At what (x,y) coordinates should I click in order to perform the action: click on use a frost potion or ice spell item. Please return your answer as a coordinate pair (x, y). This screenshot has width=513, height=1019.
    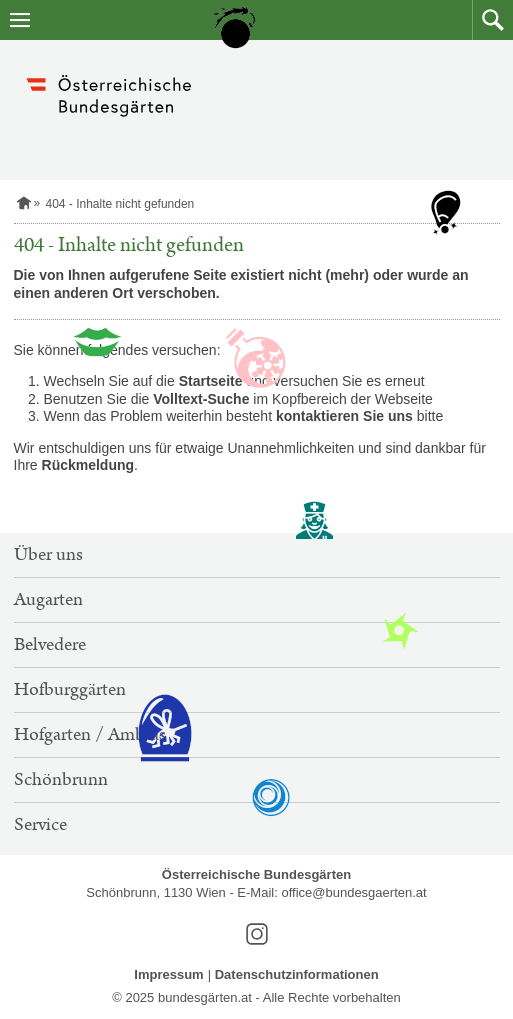
    Looking at the image, I should click on (255, 357).